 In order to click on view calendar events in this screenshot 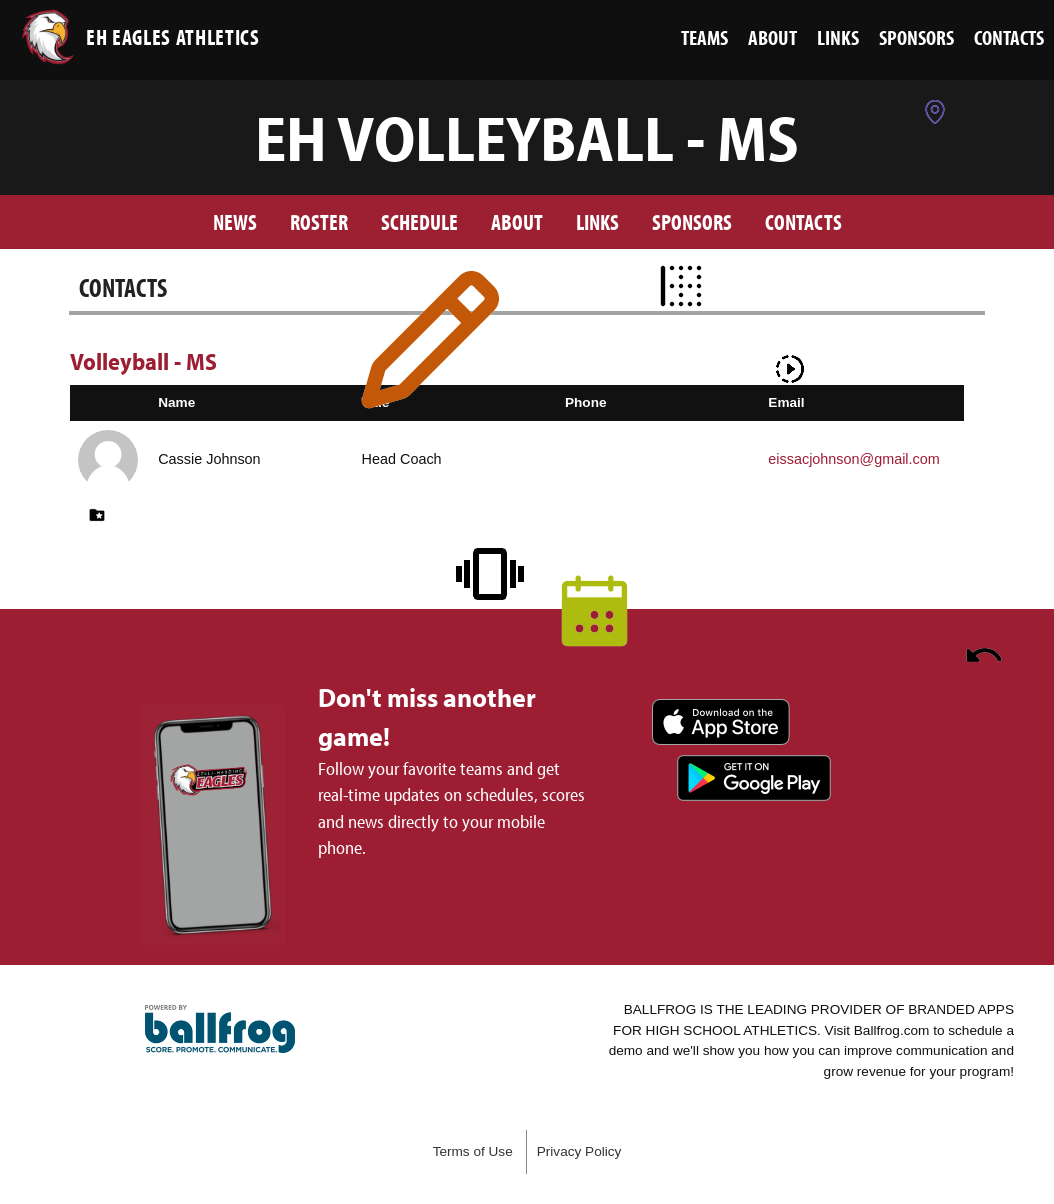, I will do `click(594, 613)`.